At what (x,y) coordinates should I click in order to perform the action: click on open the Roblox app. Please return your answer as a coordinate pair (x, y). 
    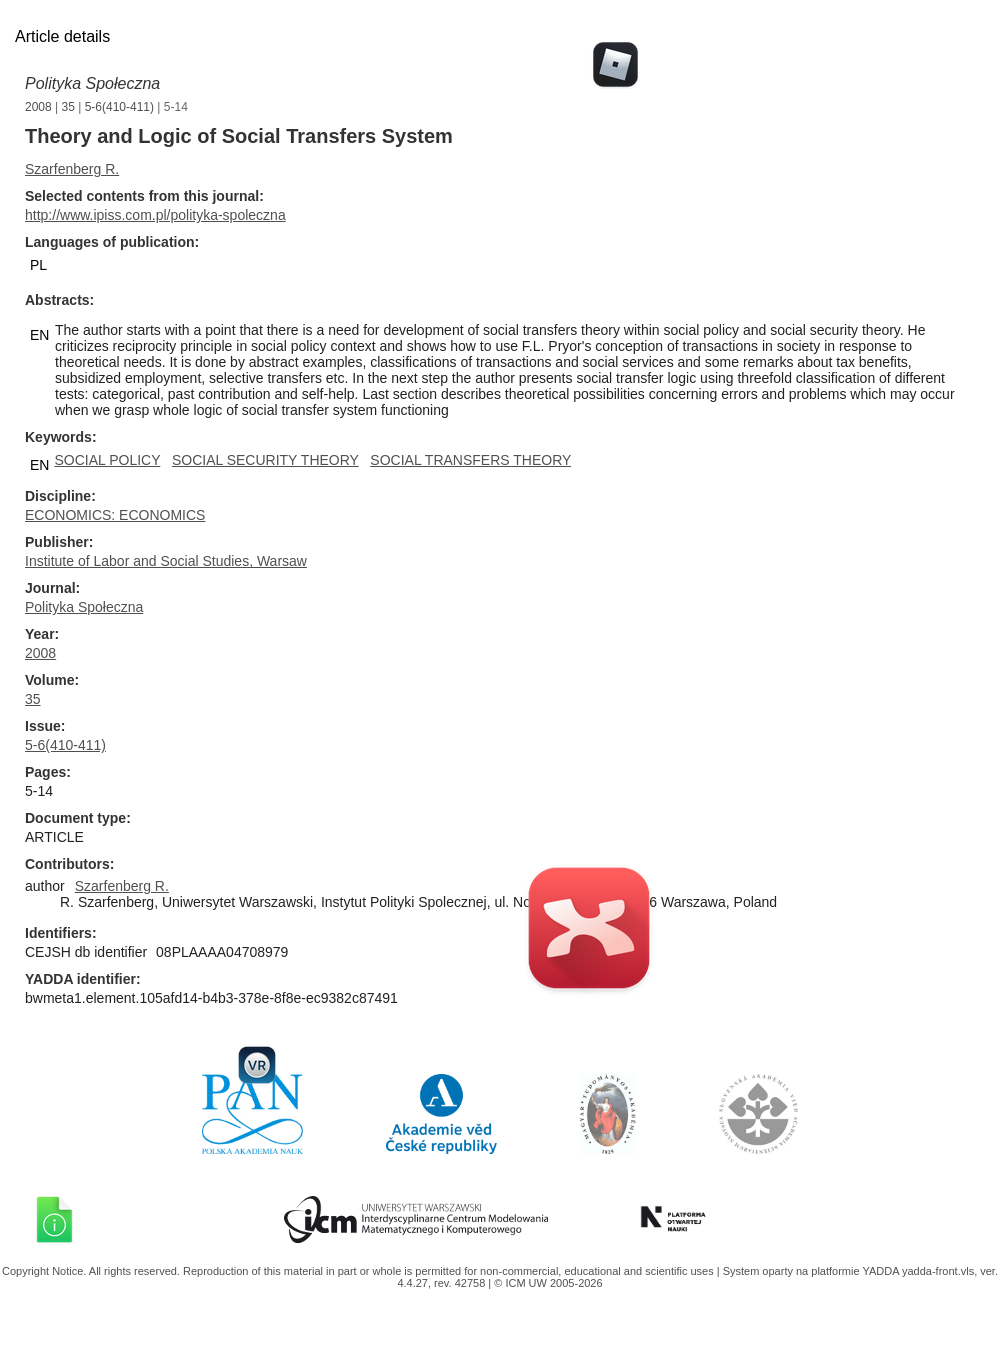
    Looking at the image, I should click on (615, 64).